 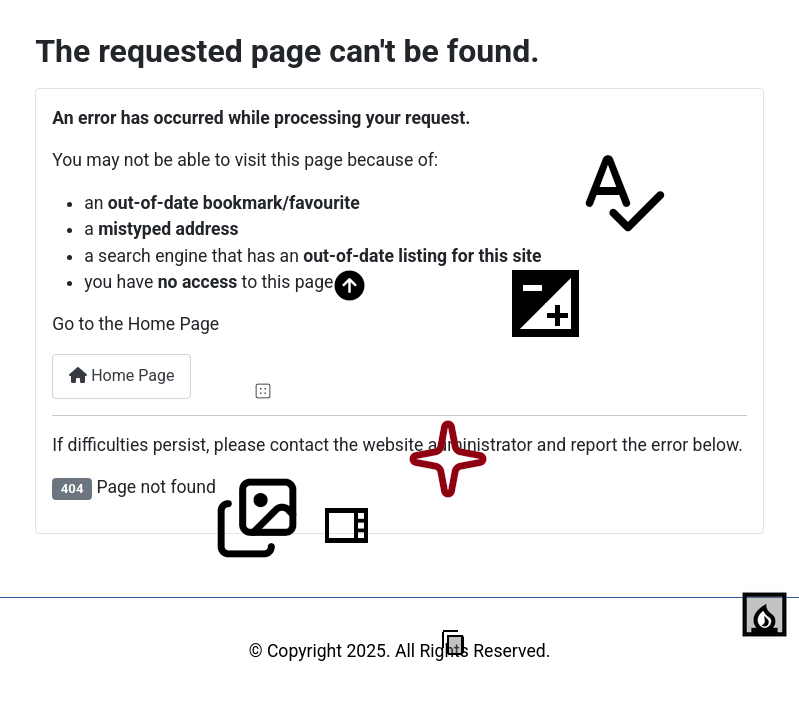 What do you see at coordinates (263, 391) in the screenshot?
I see `roll or randomize with a value of four` at bounding box center [263, 391].